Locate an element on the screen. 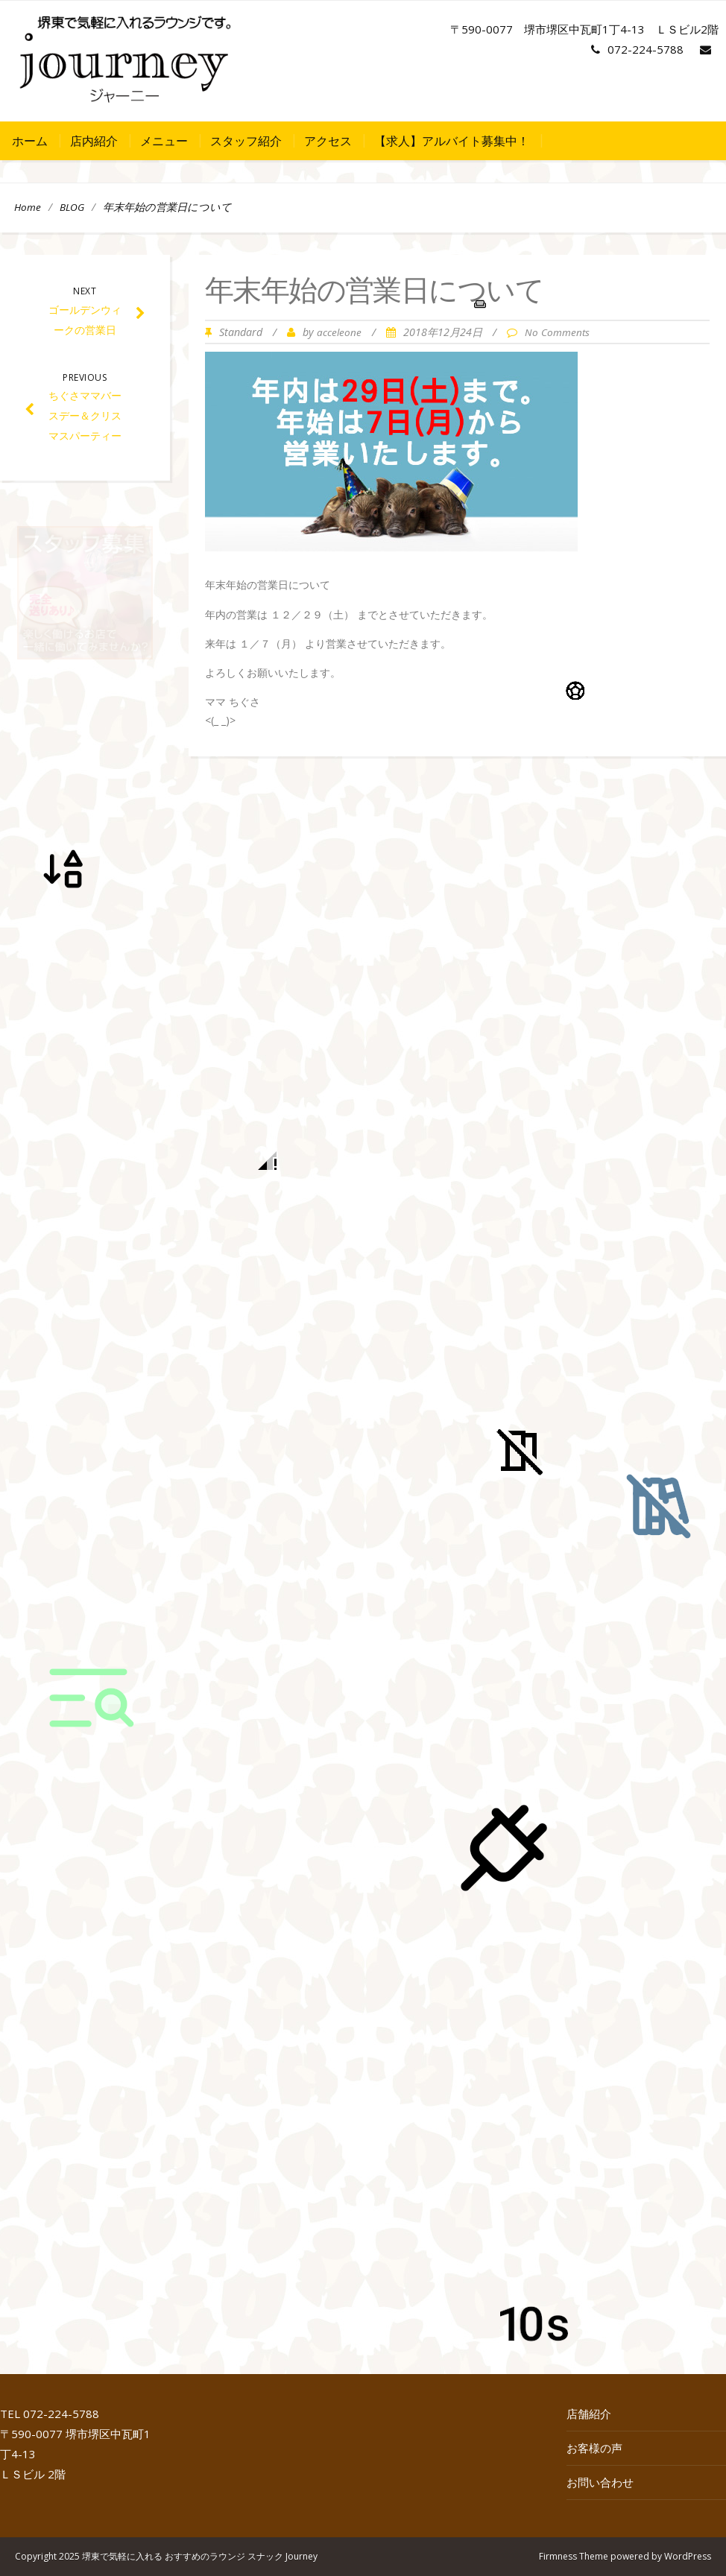  library or reading feature unavailable is located at coordinates (658, 1506).